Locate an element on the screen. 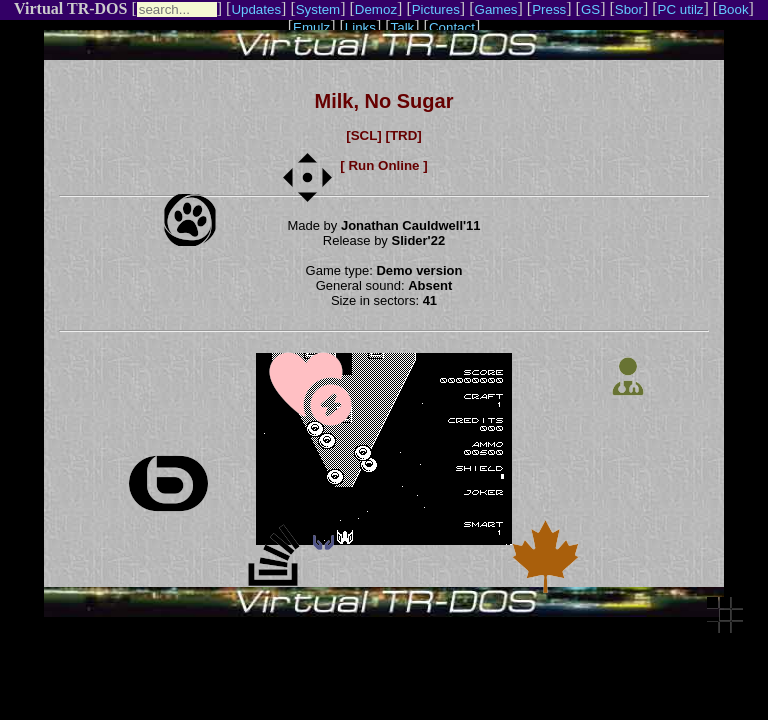  visit stack overflow website is located at coordinates (273, 555).